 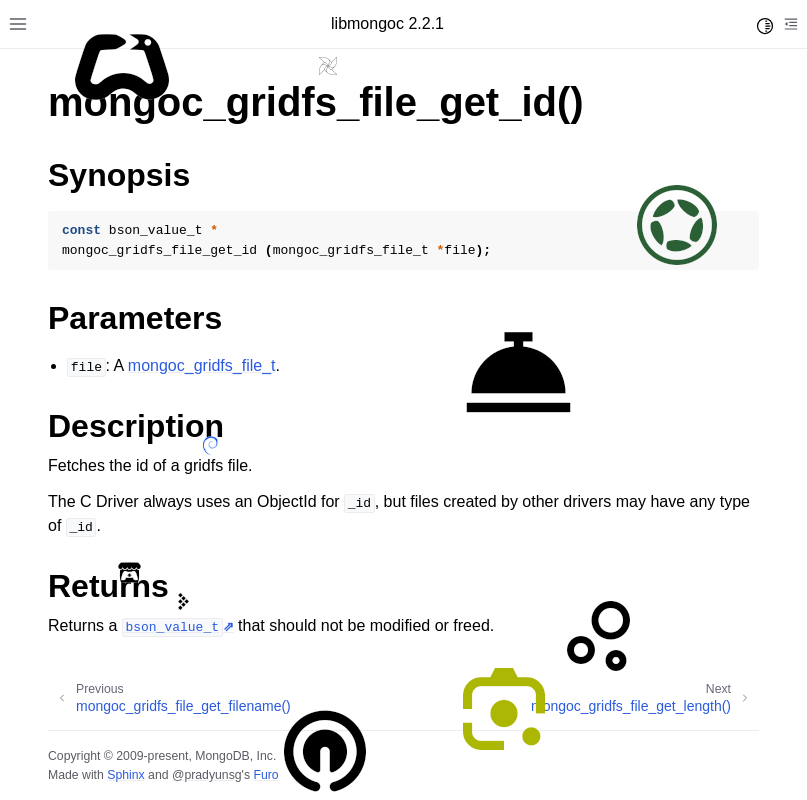 What do you see at coordinates (518, 374) in the screenshot?
I see `request assistance or customer service` at bounding box center [518, 374].